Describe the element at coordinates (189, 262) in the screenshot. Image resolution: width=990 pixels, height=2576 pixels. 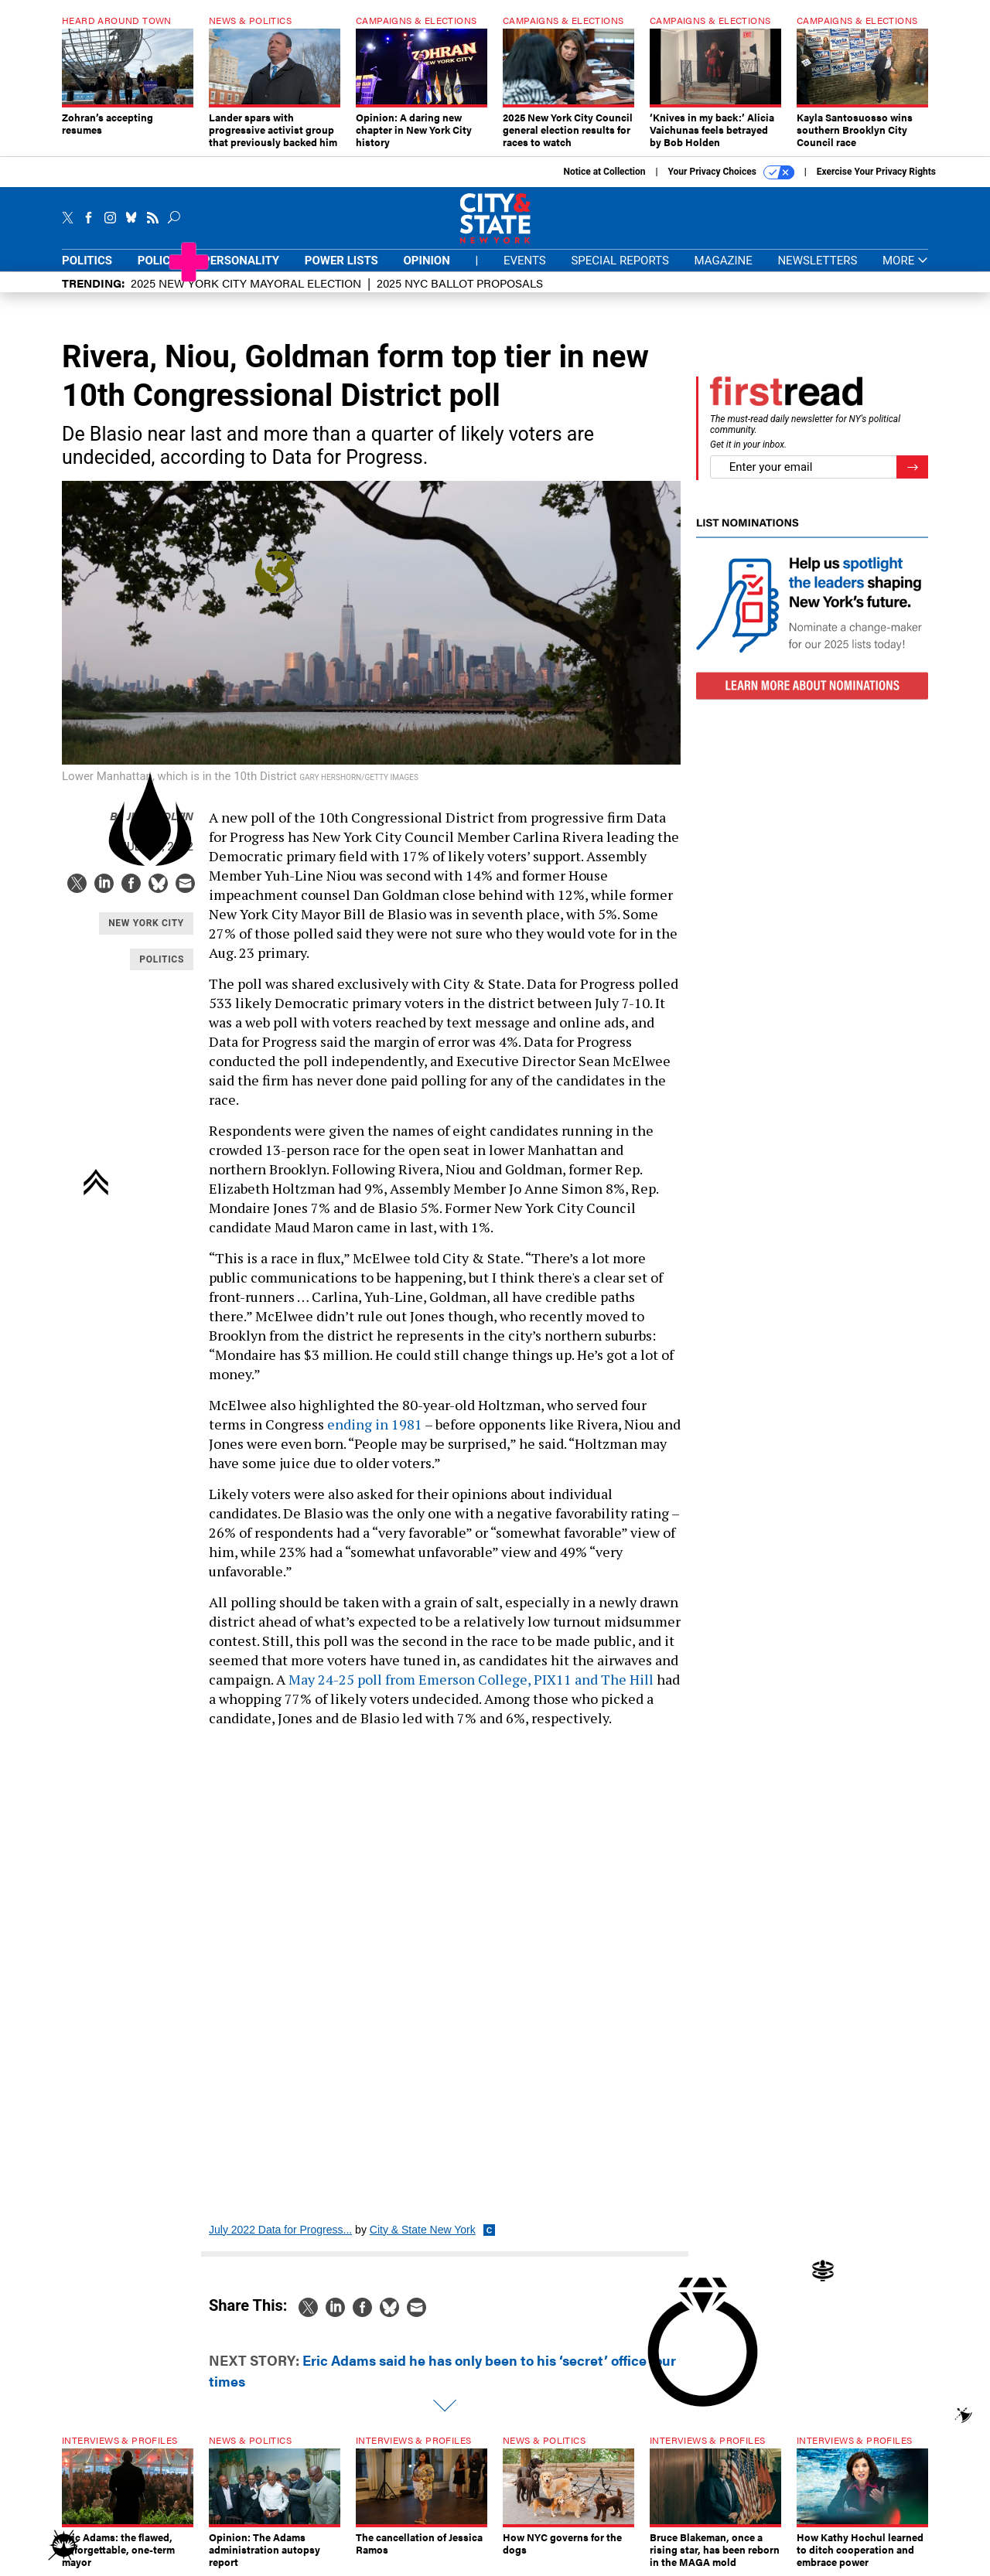
I see `indicates player health status is normal` at that location.